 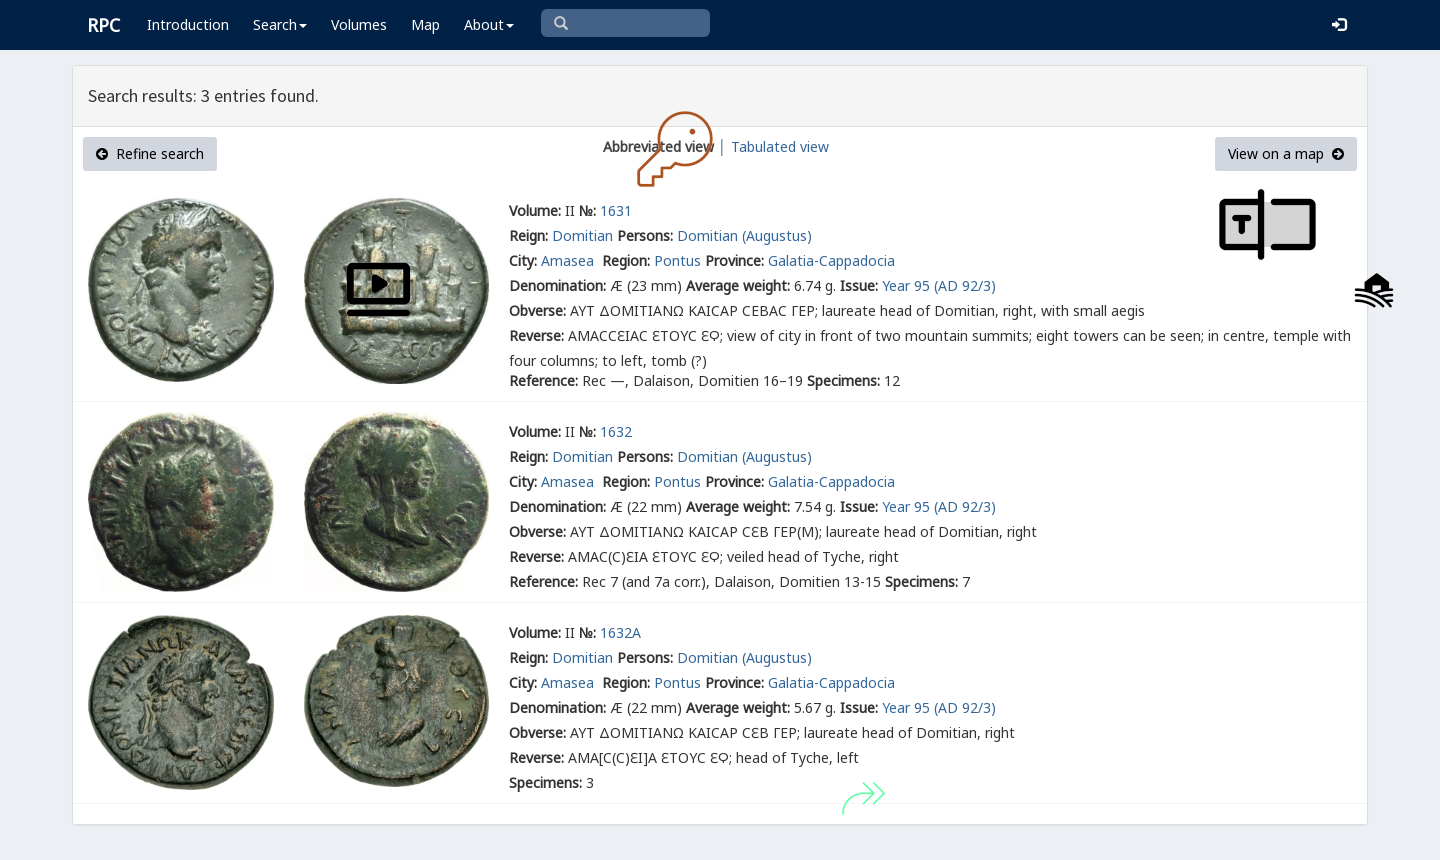 I want to click on access farm or agricultural features, so click(x=1374, y=291).